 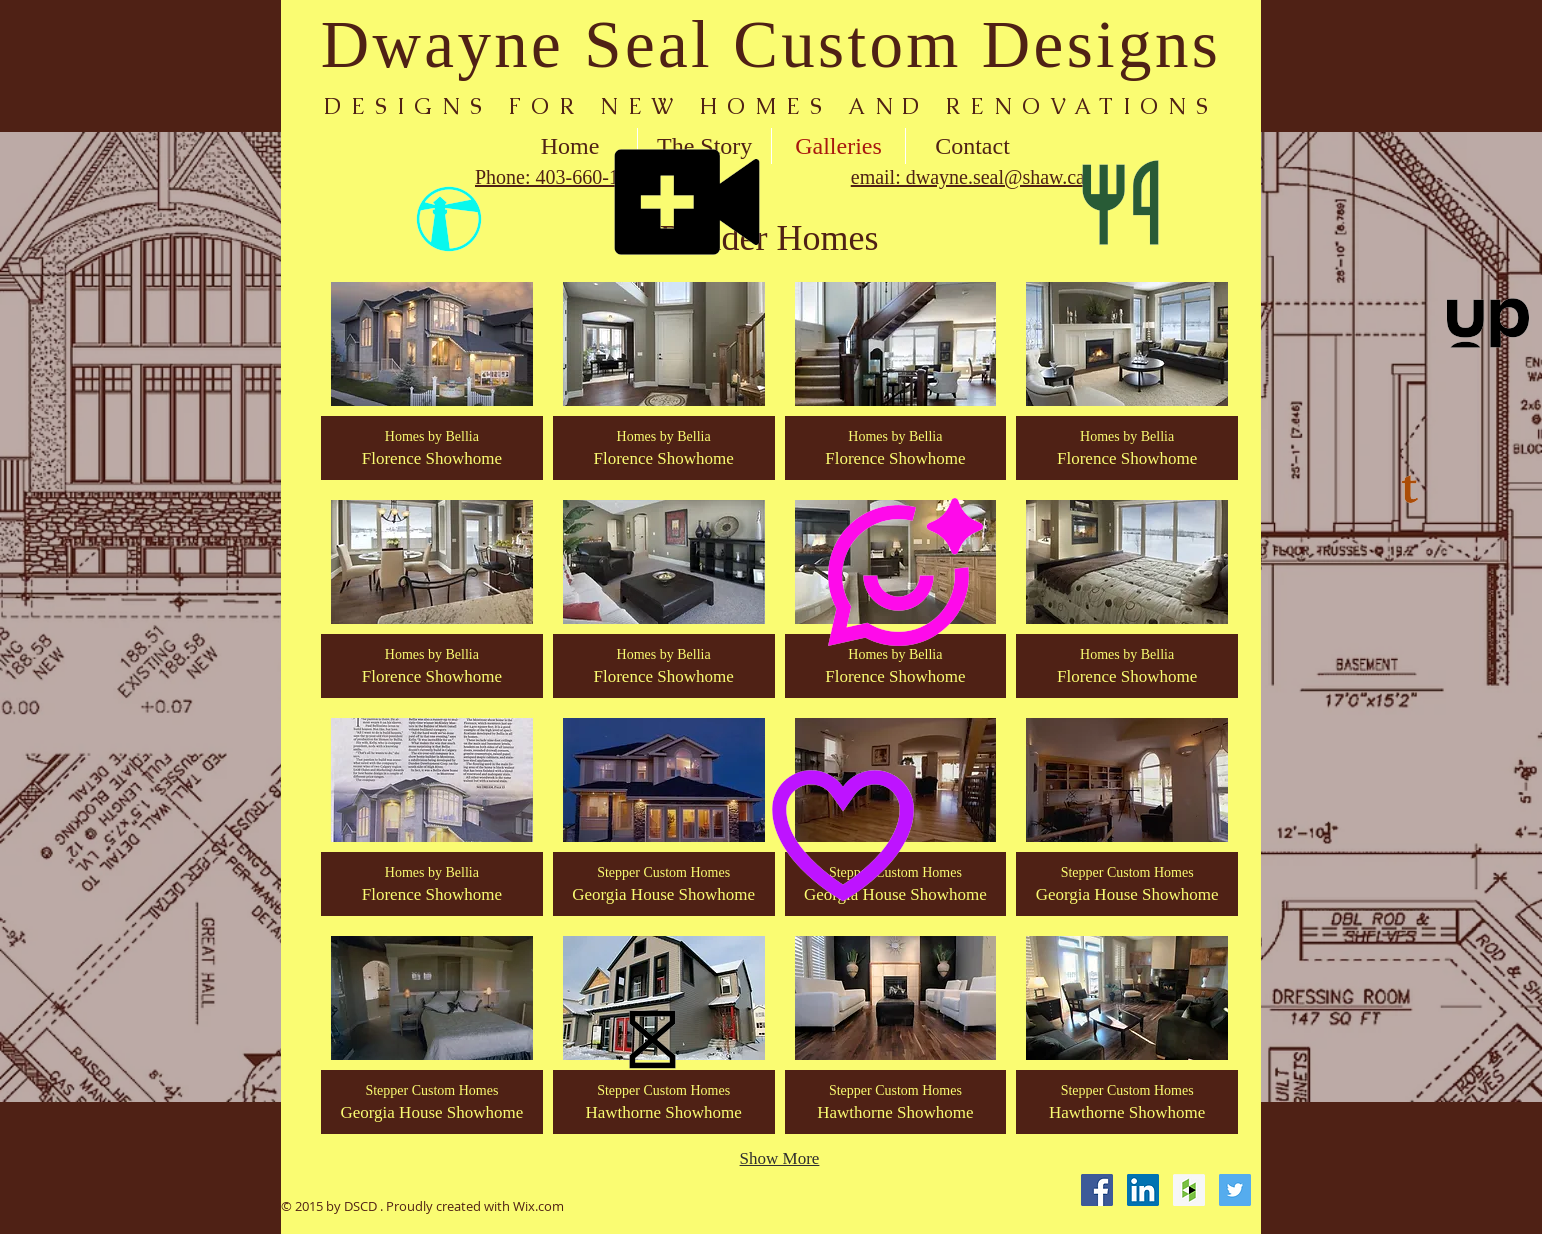 What do you see at coordinates (1120, 202) in the screenshot?
I see `find nearby restaurants` at bounding box center [1120, 202].